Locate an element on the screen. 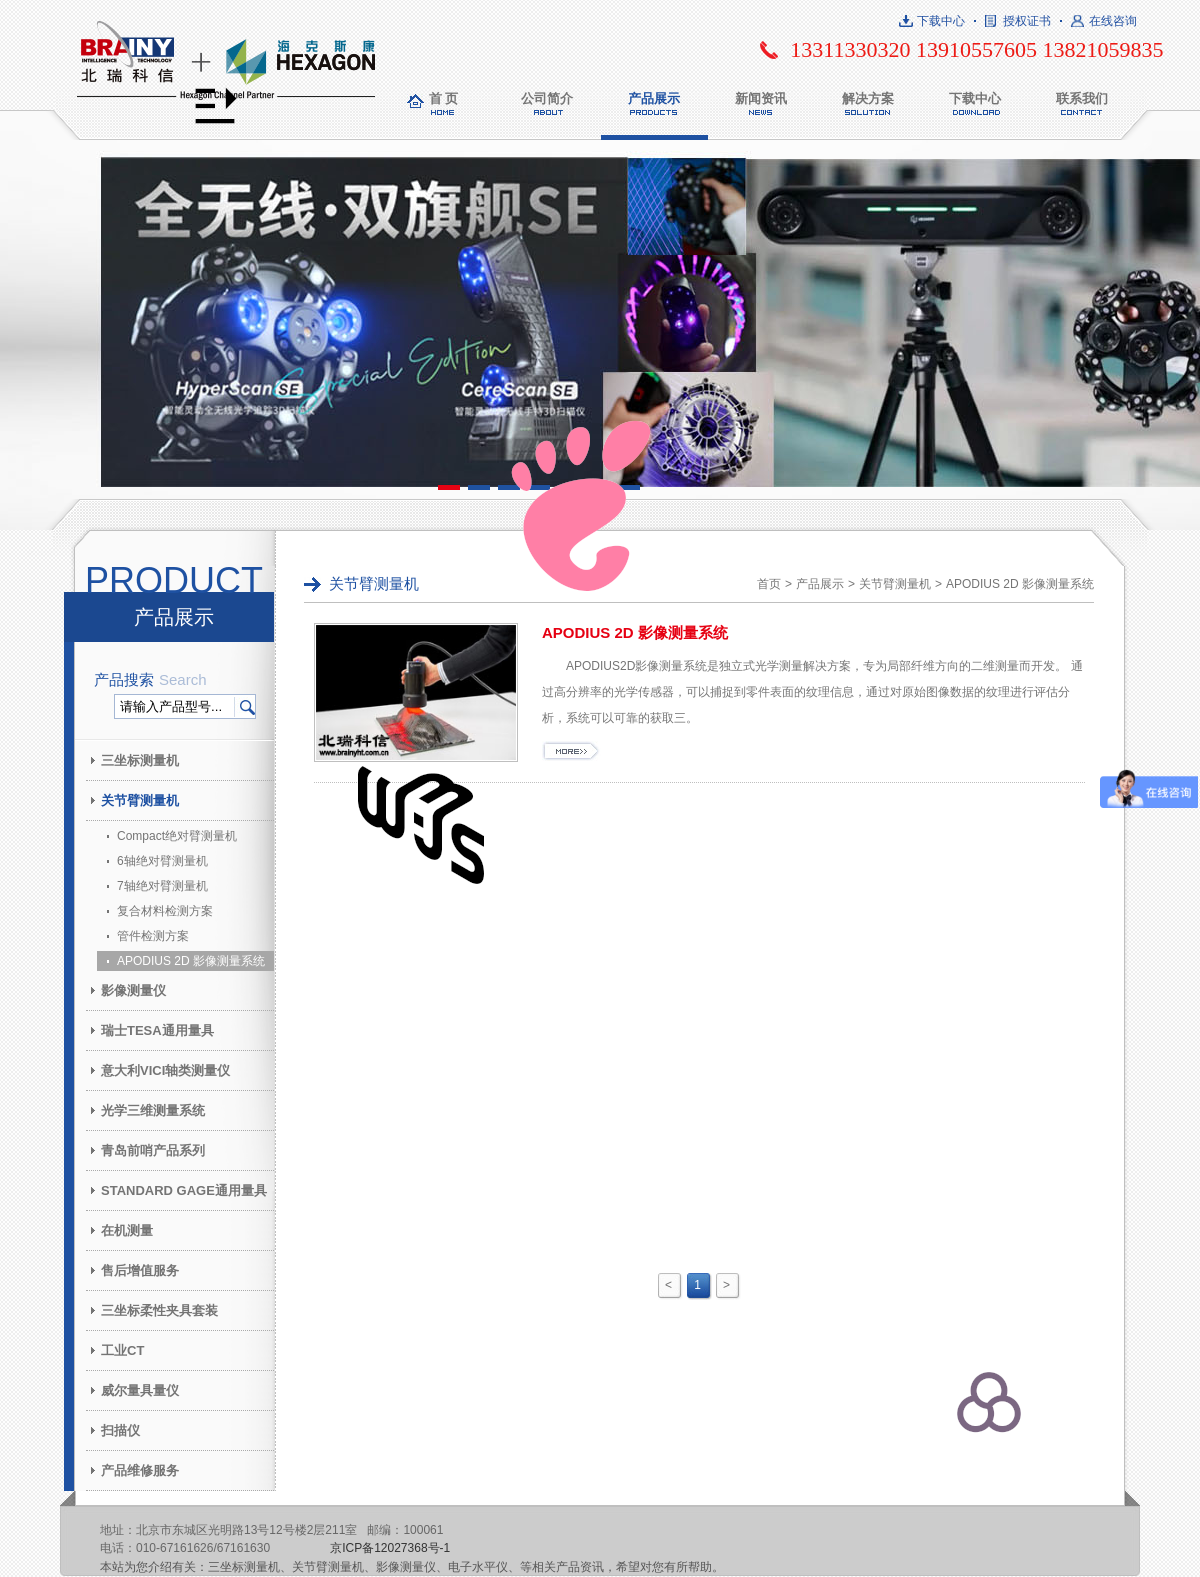 Image resolution: width=1200 pixels, height=1577 pixels. expand the navigation menu is located at coordinates (215, 106).